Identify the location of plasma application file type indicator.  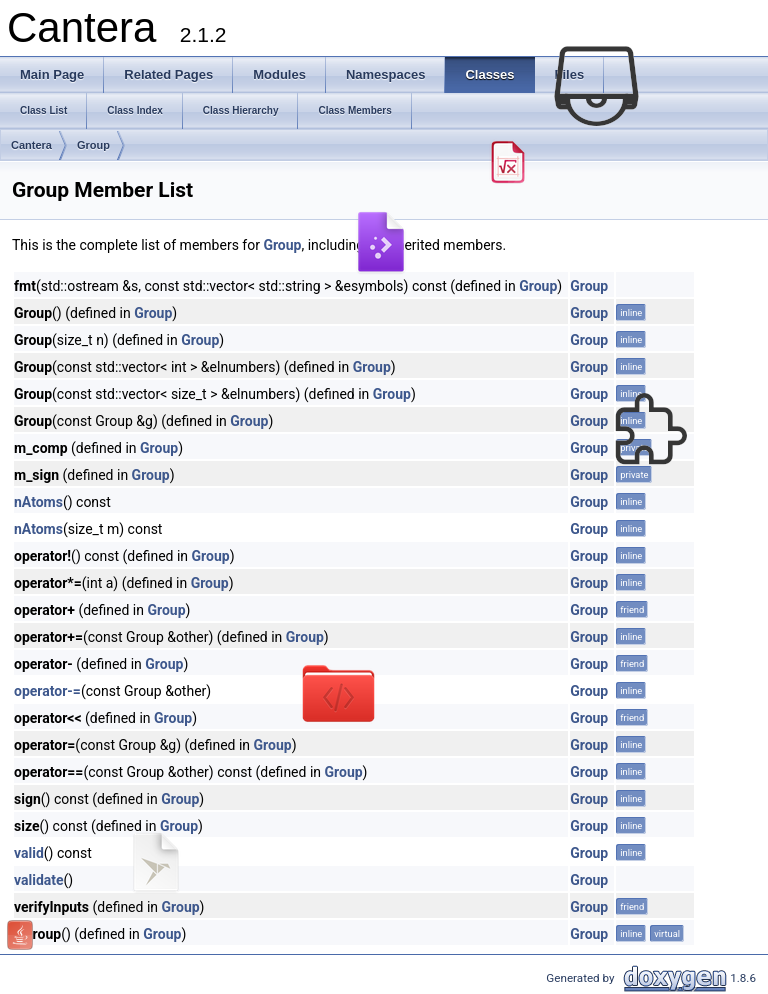
(381, 243).